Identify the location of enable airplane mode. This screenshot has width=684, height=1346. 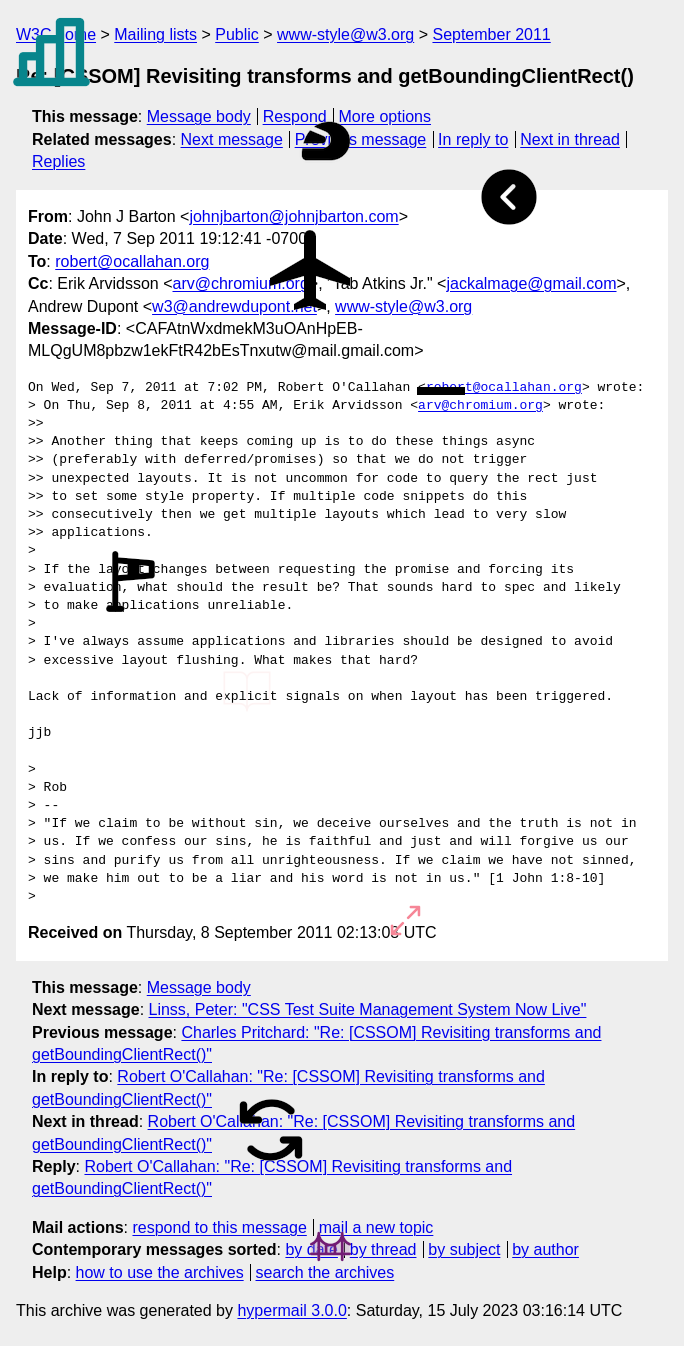
(310, 270).